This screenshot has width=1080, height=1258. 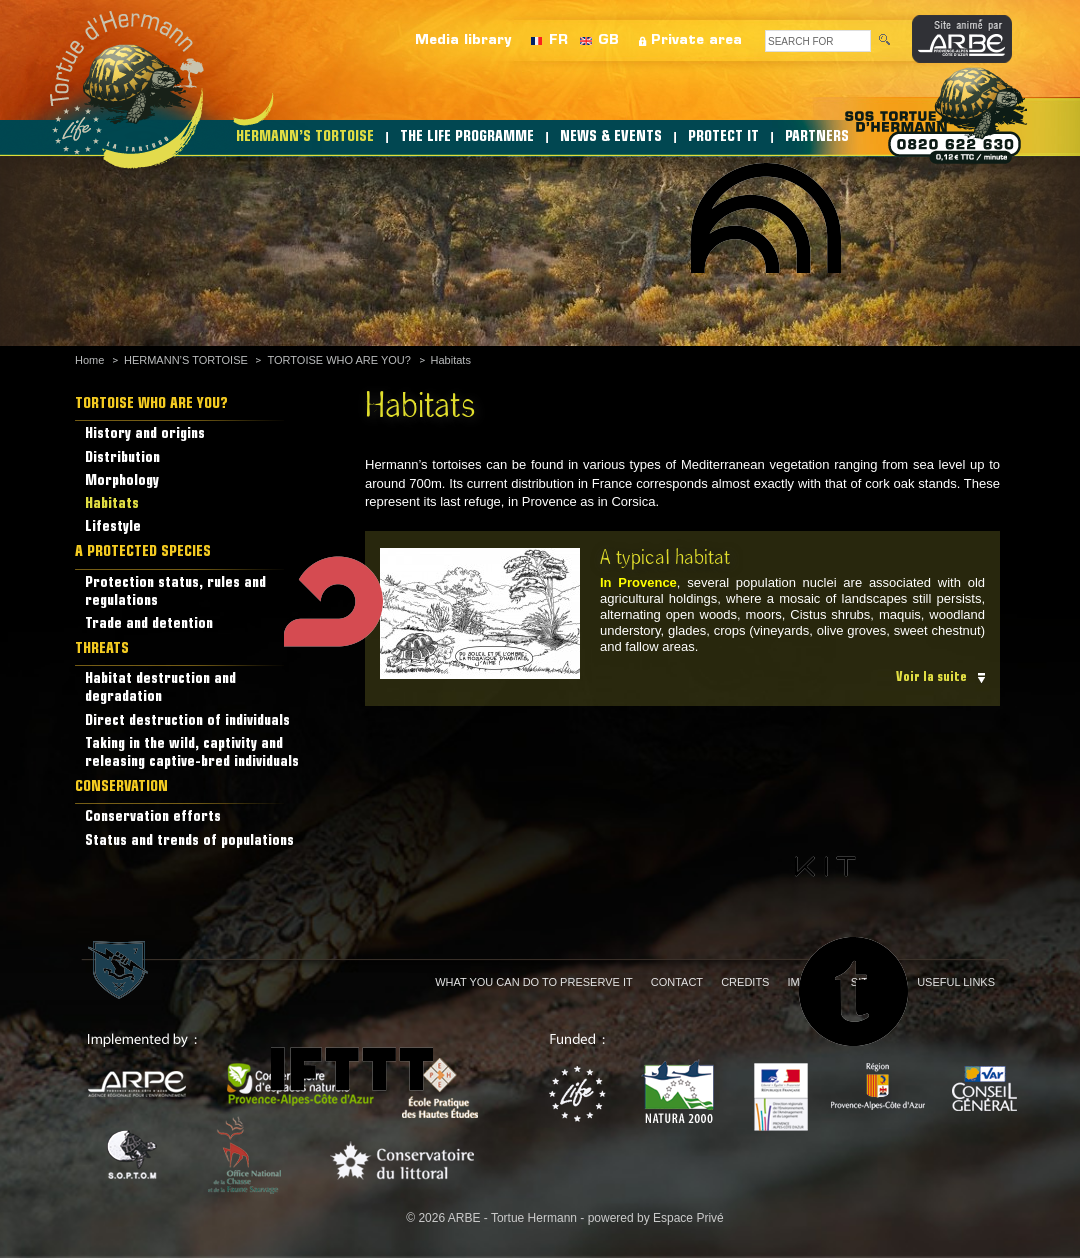 What do you see at coordinates (118, 970) in the screenshot?
I see `visit bungie's official website or support page` at bounding box center [118, 970].